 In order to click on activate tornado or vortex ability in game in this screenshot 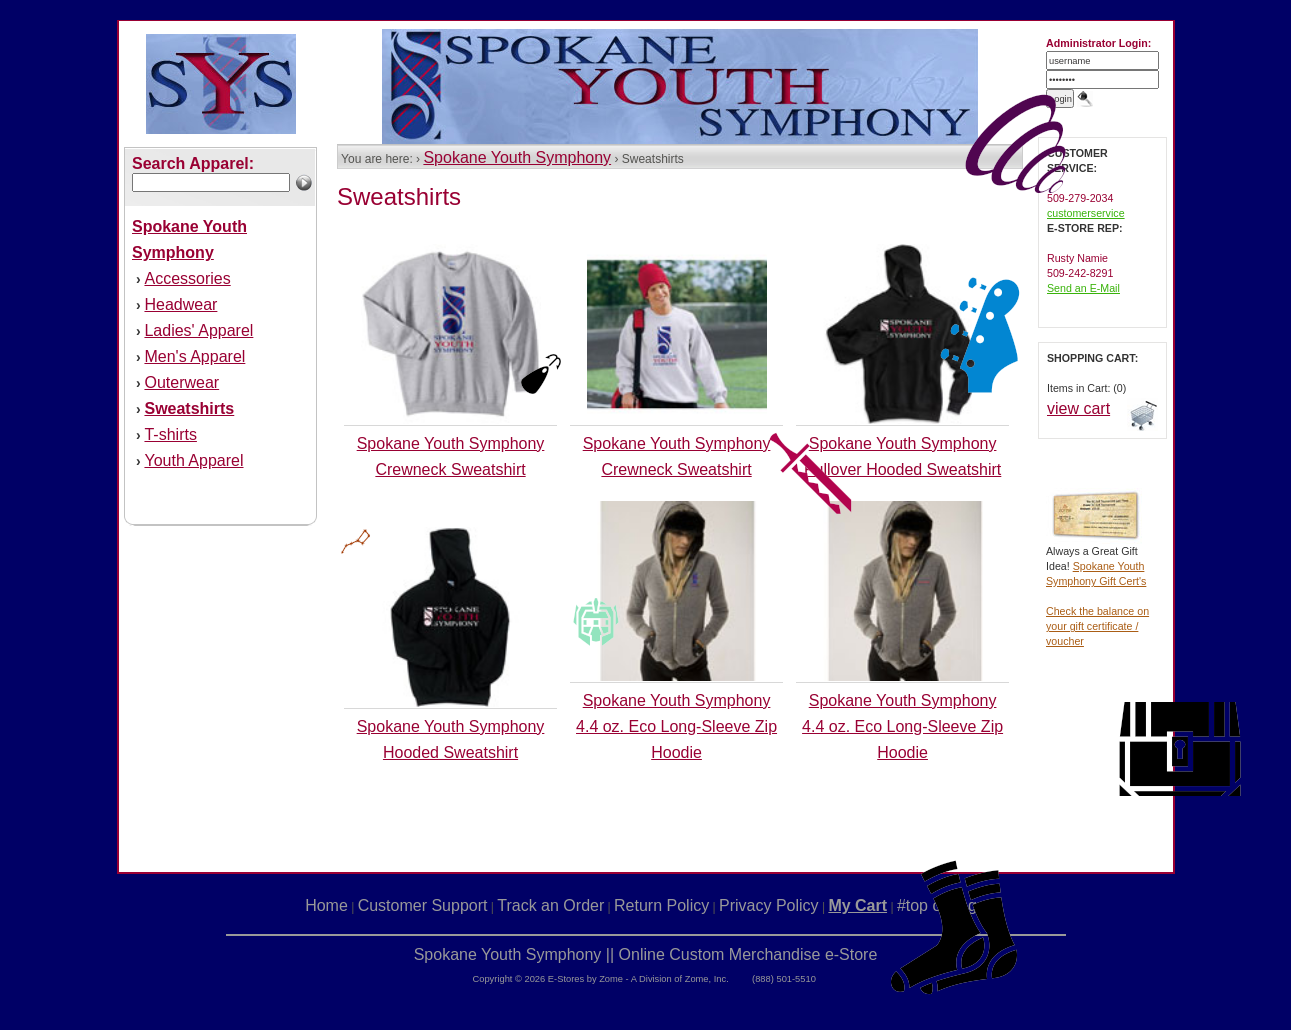, I will do `click(1018, 146)`.